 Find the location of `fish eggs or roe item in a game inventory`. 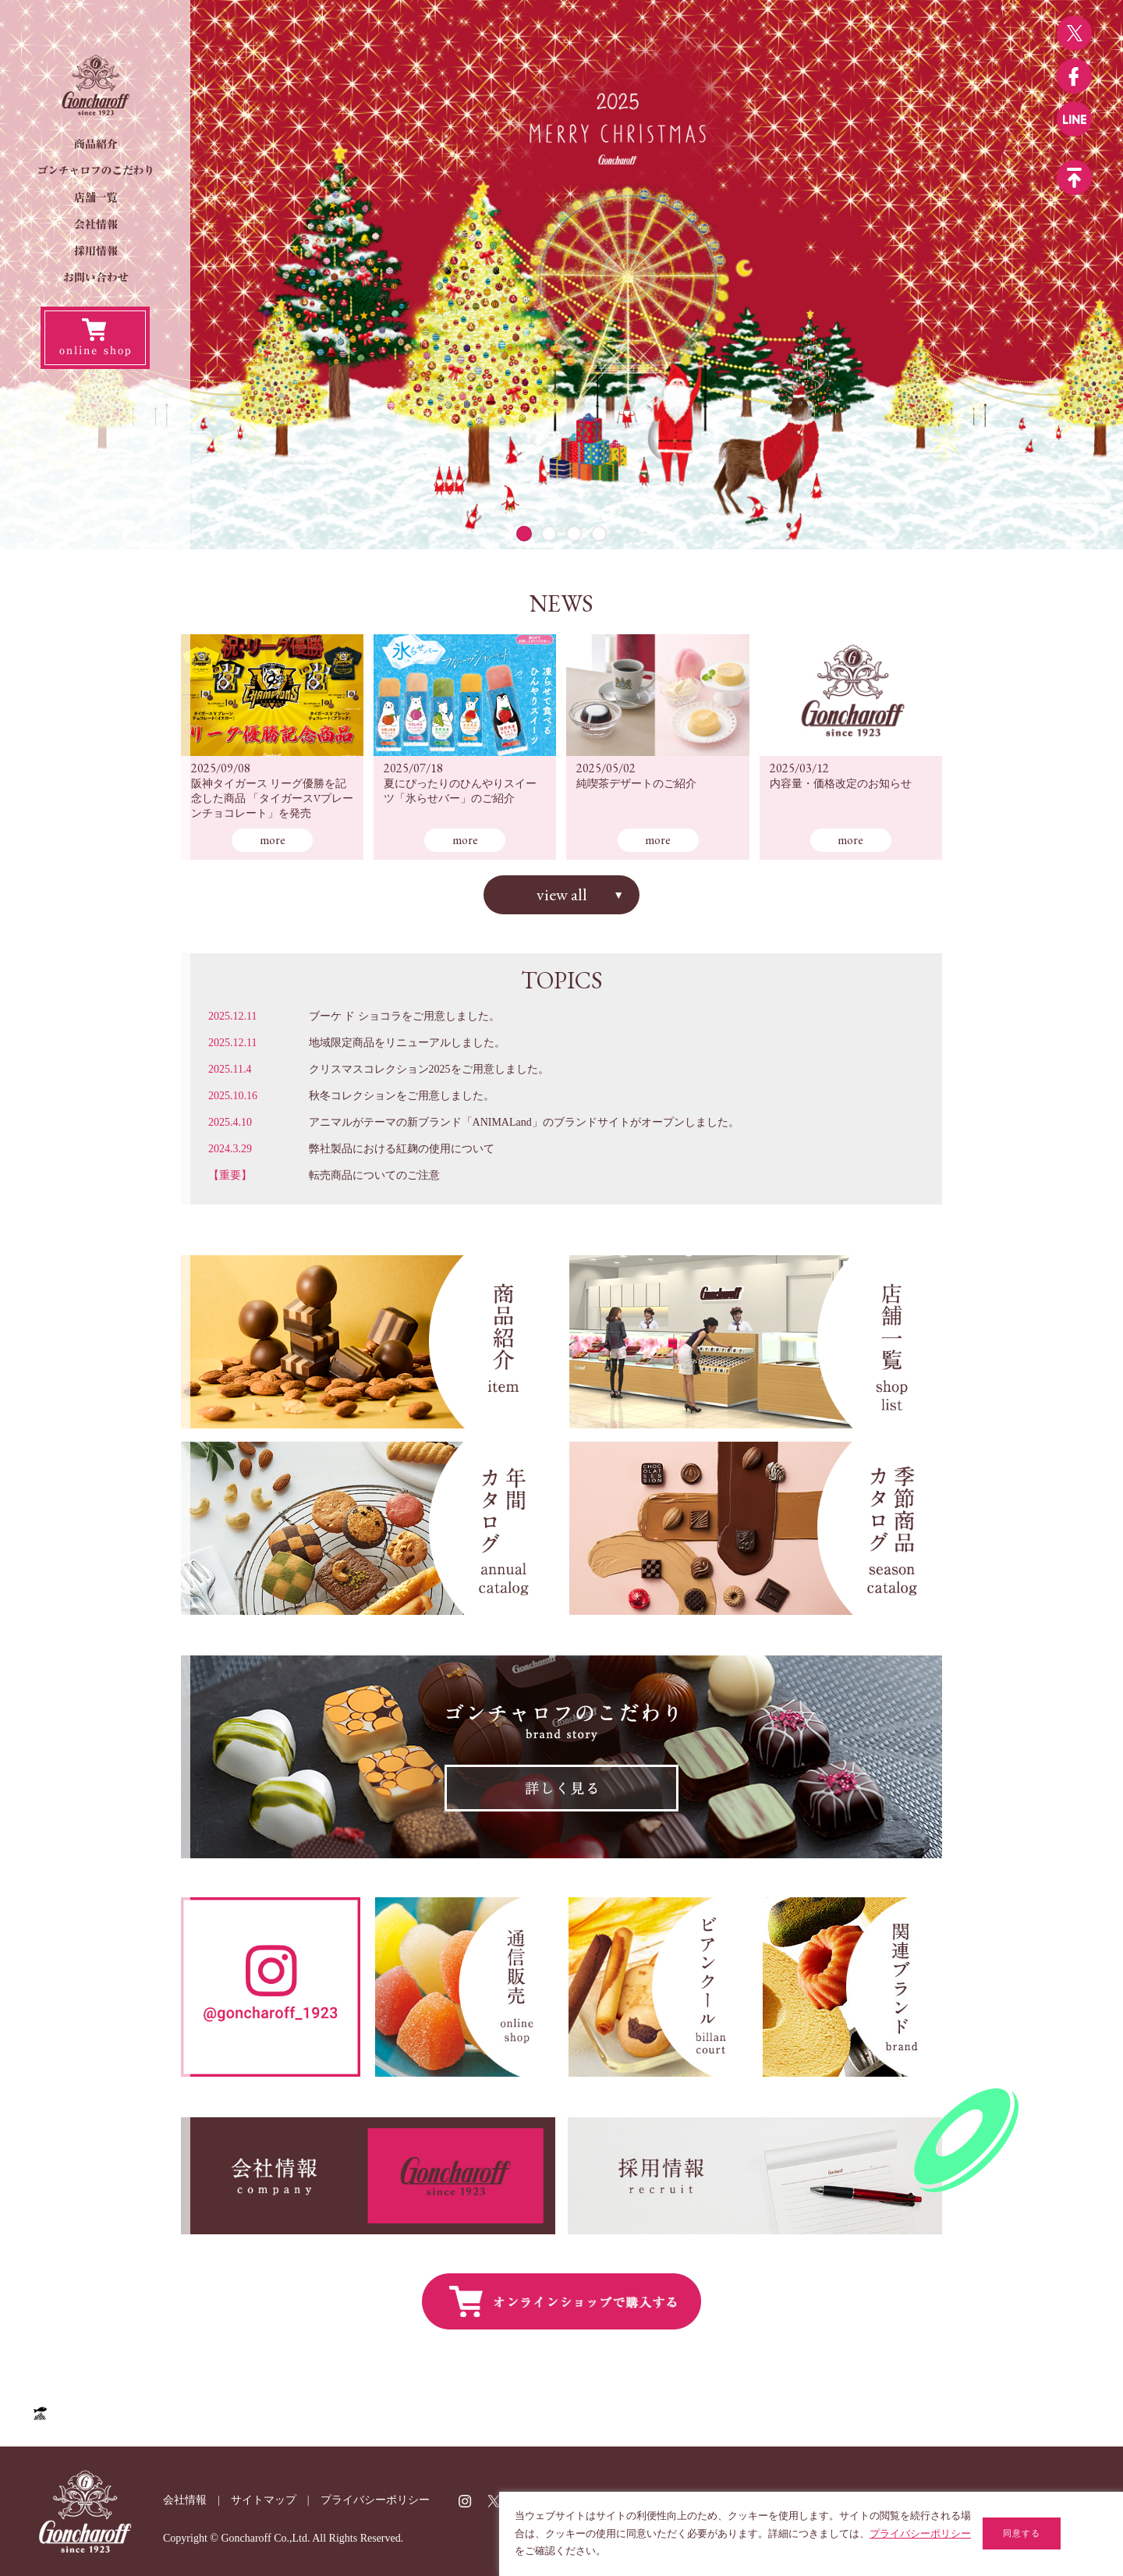

fish eggs or roe item in a game inventory is located at coordinates (40, 2413).